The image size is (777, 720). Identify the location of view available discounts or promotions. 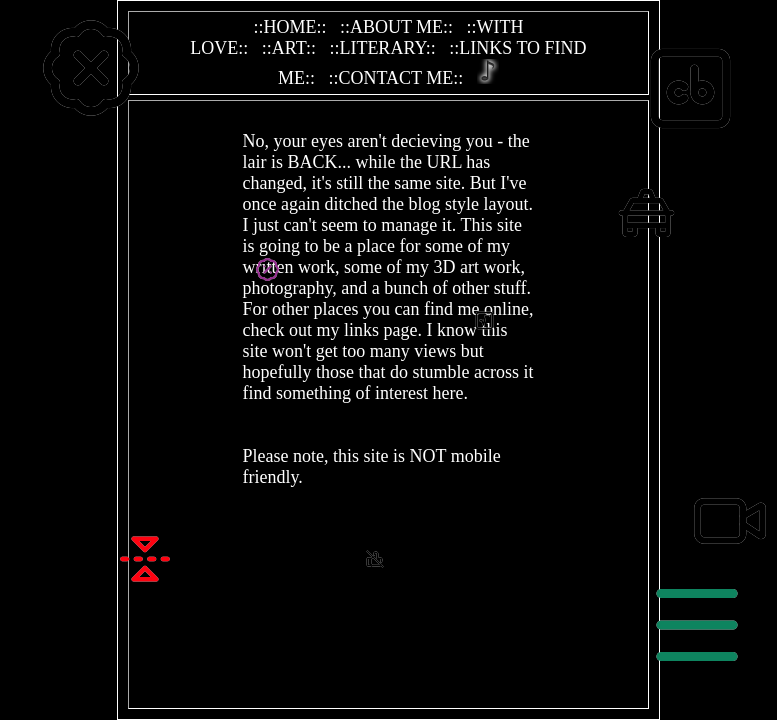
(267, 269).